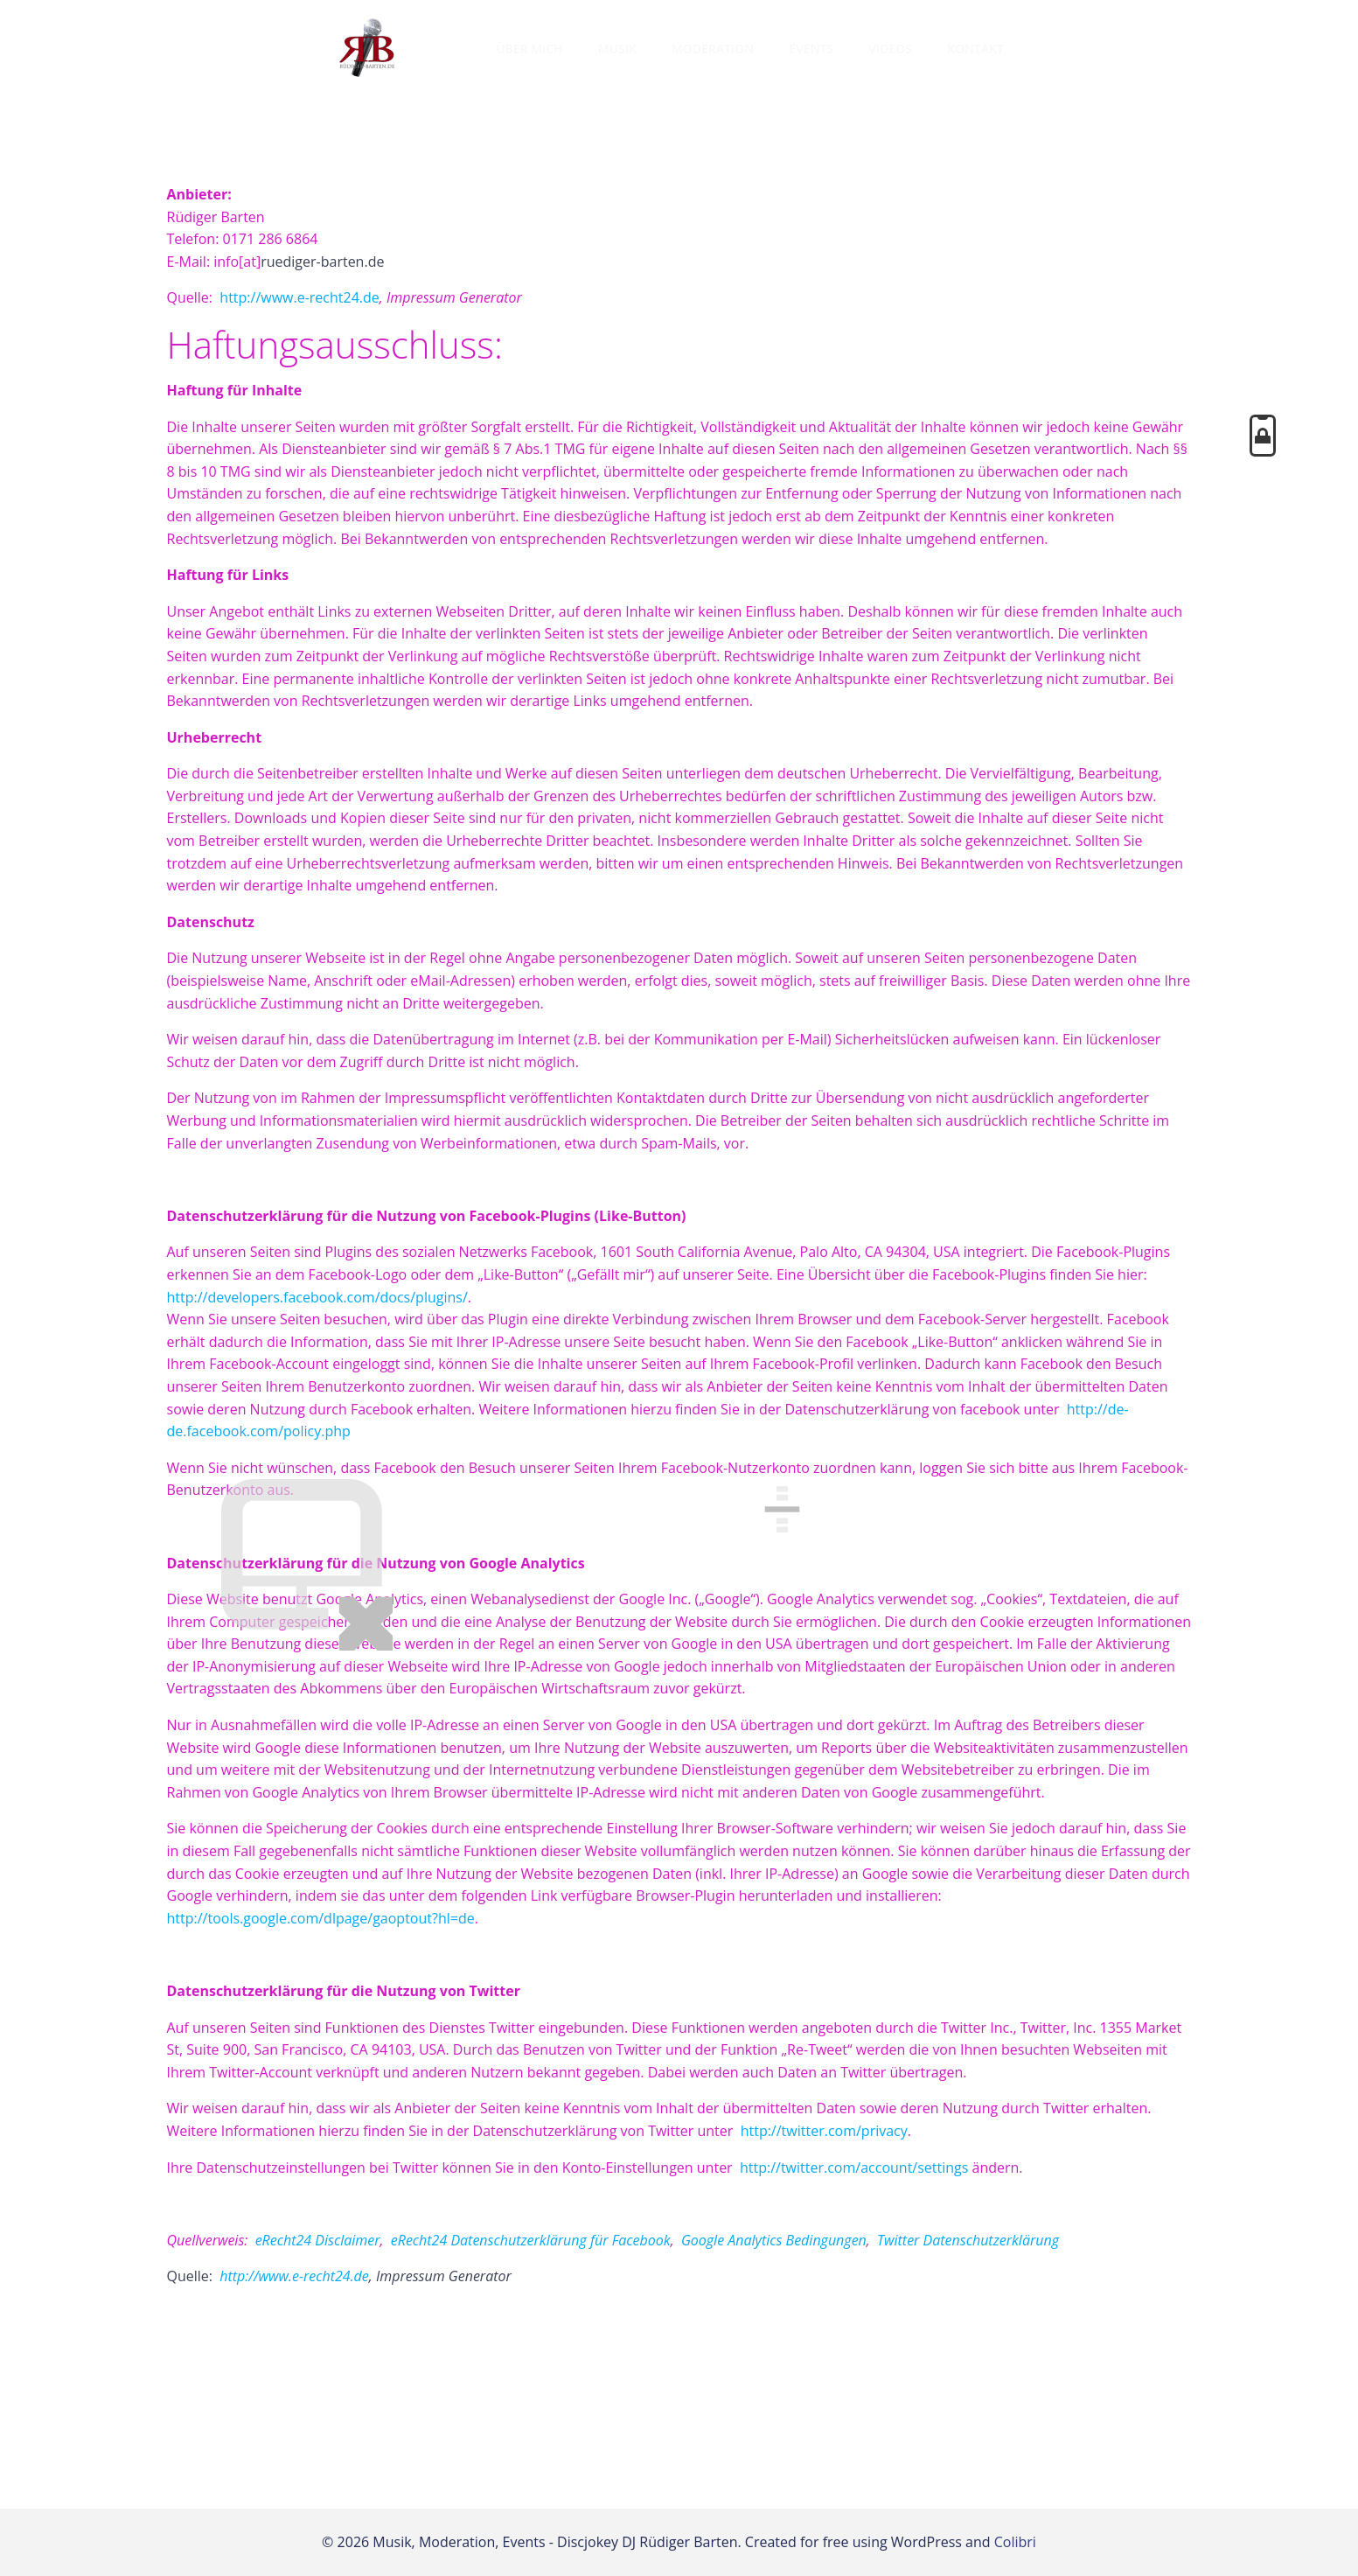 The width and height of the screenshot is (1358, 2576). What do you see at coordinates (307, 1565) in the screenshot?
I see `touchpad is currently disabled` at bounding box center [307, 1565].